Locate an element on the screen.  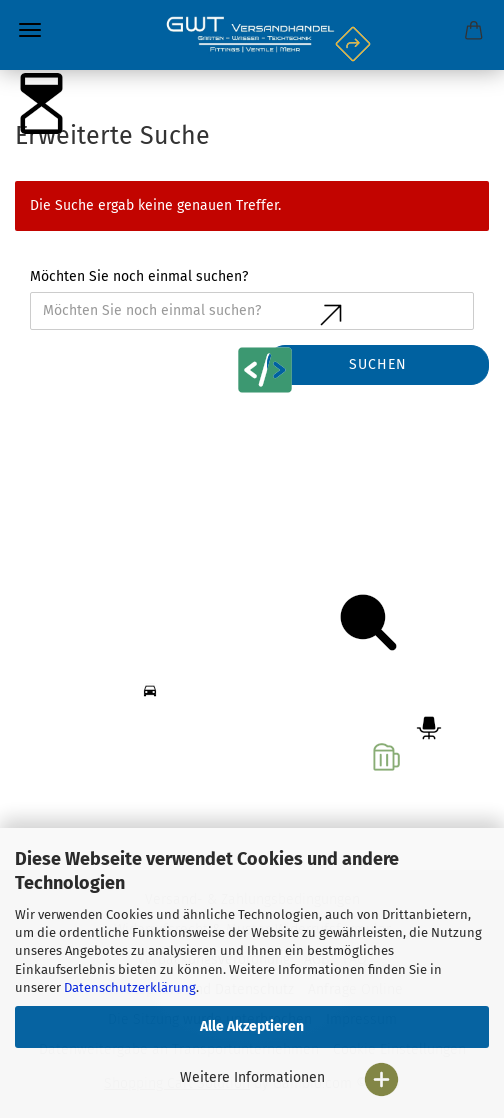
indicates a process just started with most time remaining is located at coordinates (41, 103).